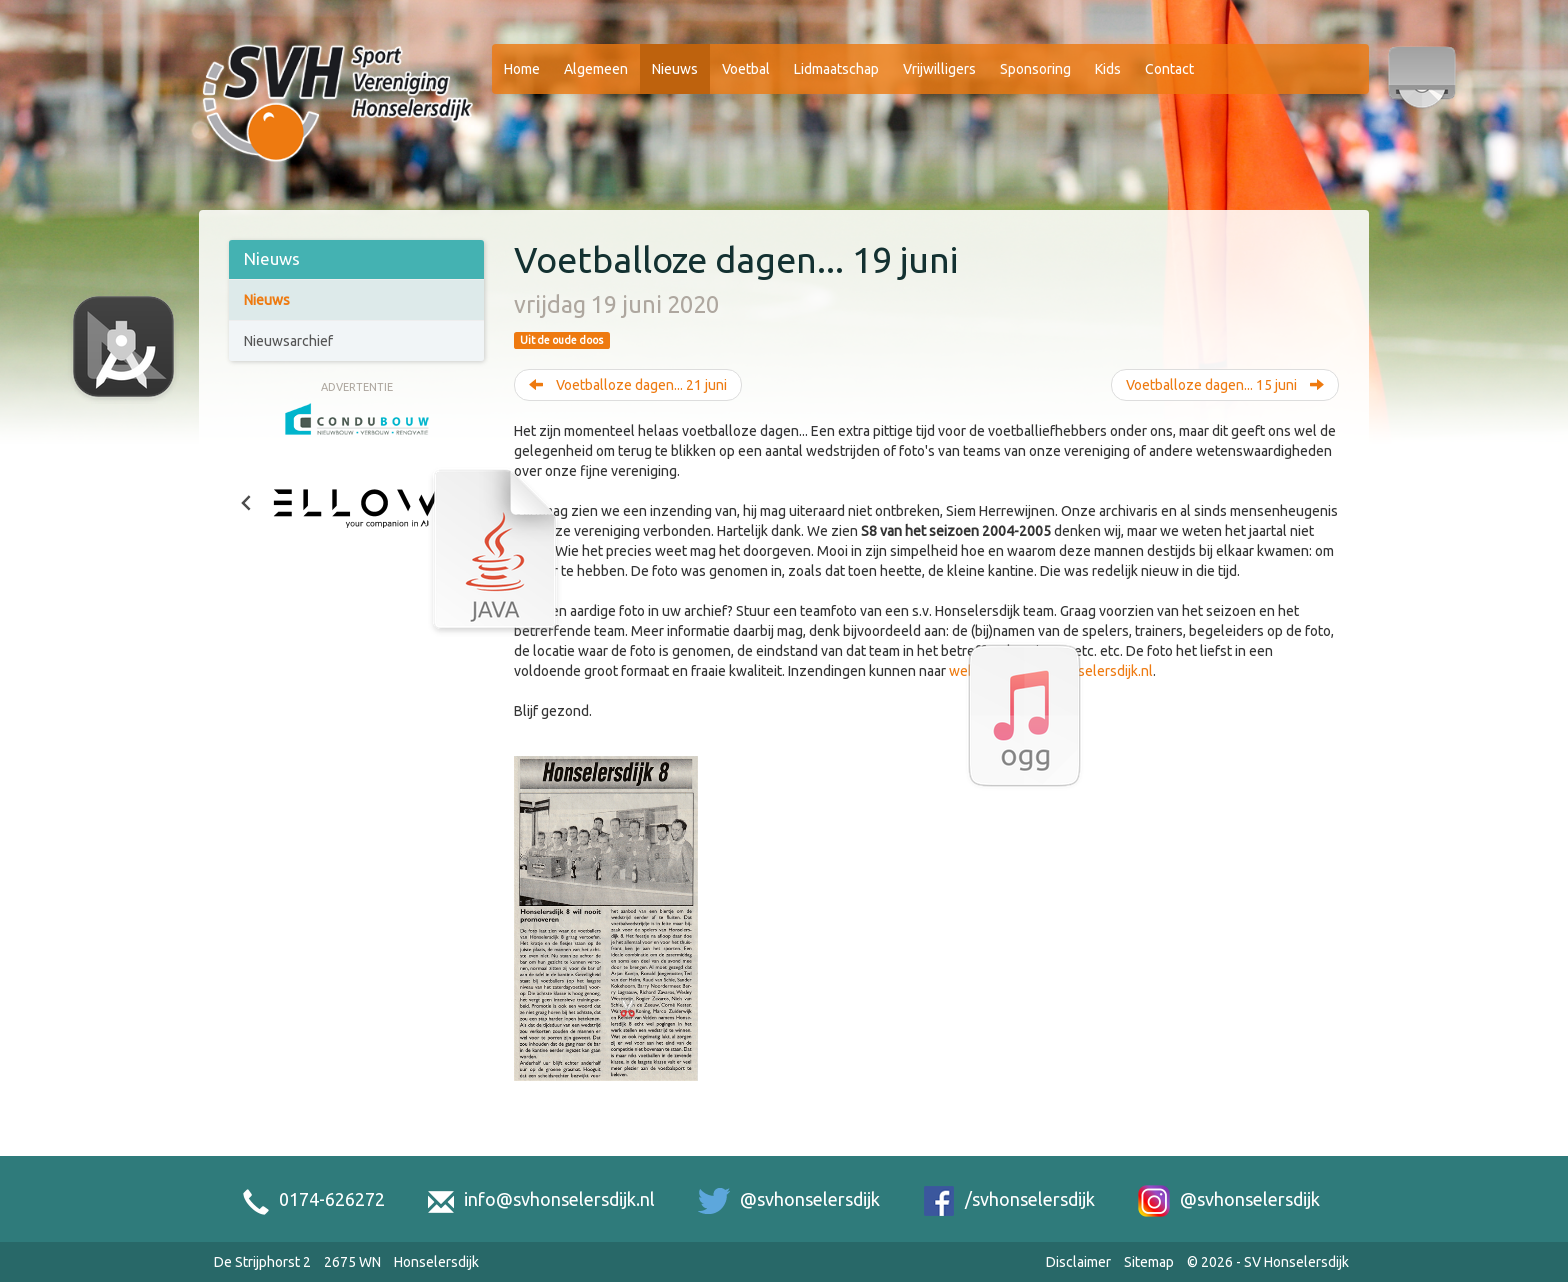 The width and height of the screenshot is (1568, 1282). Describe the element at coordinates (123, 346) in the screenshot. I see `open accessories or utility applications` at that location.